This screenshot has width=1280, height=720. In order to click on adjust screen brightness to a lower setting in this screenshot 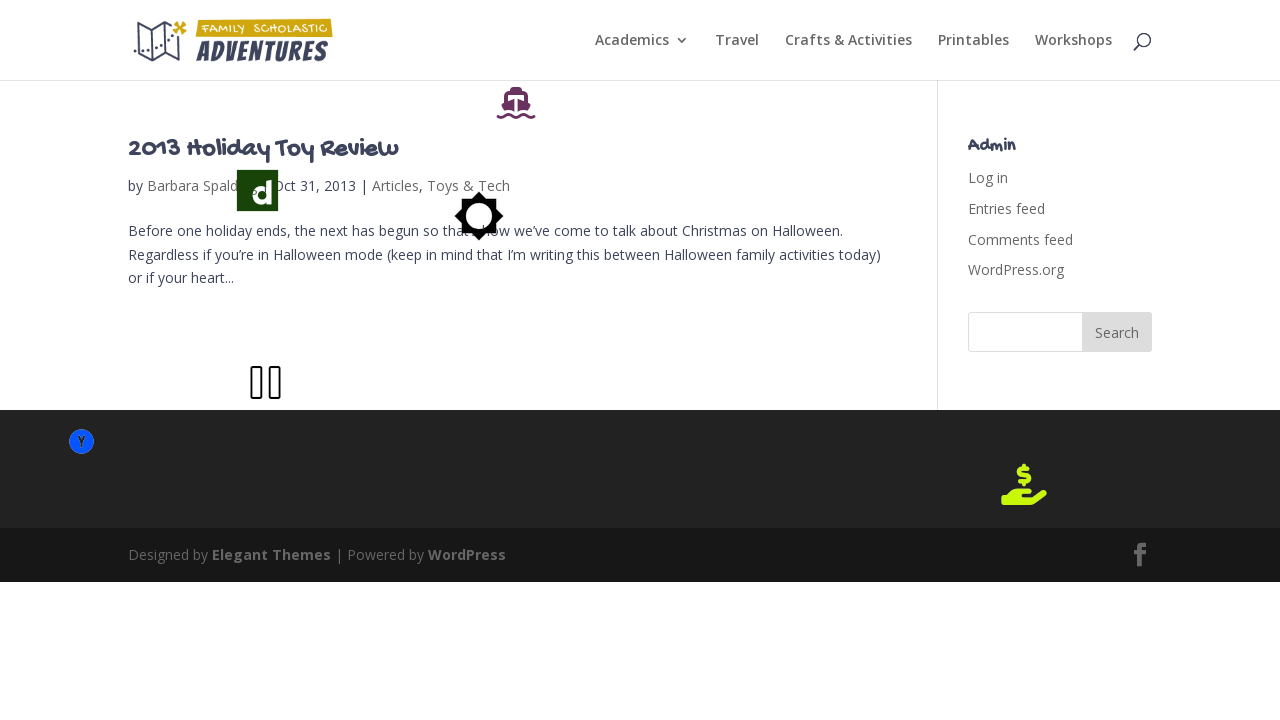, I will do `click(479, 216)`.